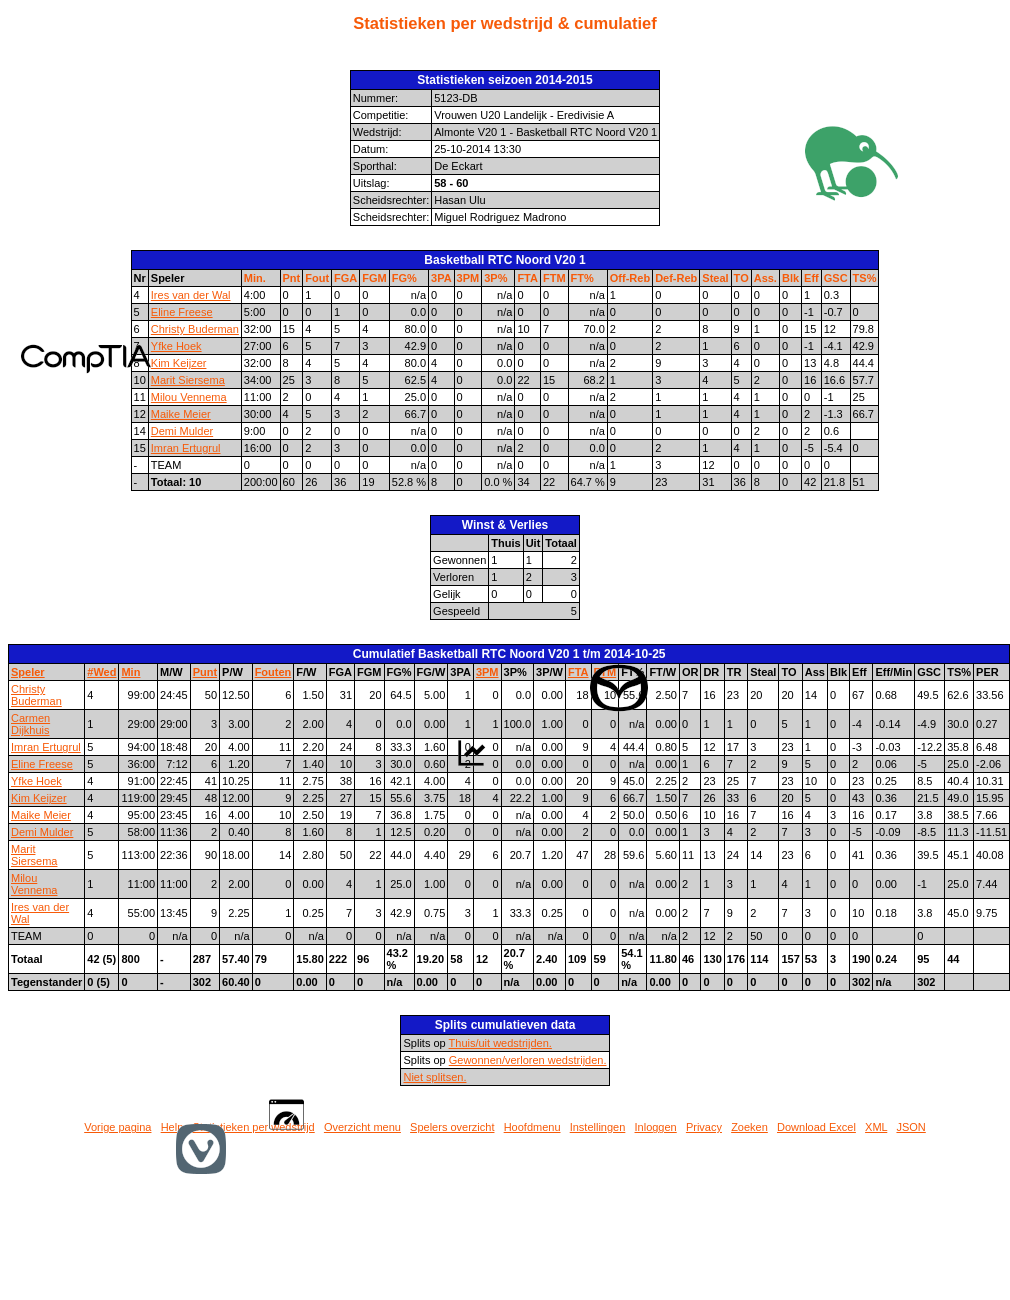 The image size is (1010, 1300). What do you see at coordinates (851, 163) in the screenshot?
I see `open the kiwix offline content reader` at bounding box center [851, 163].